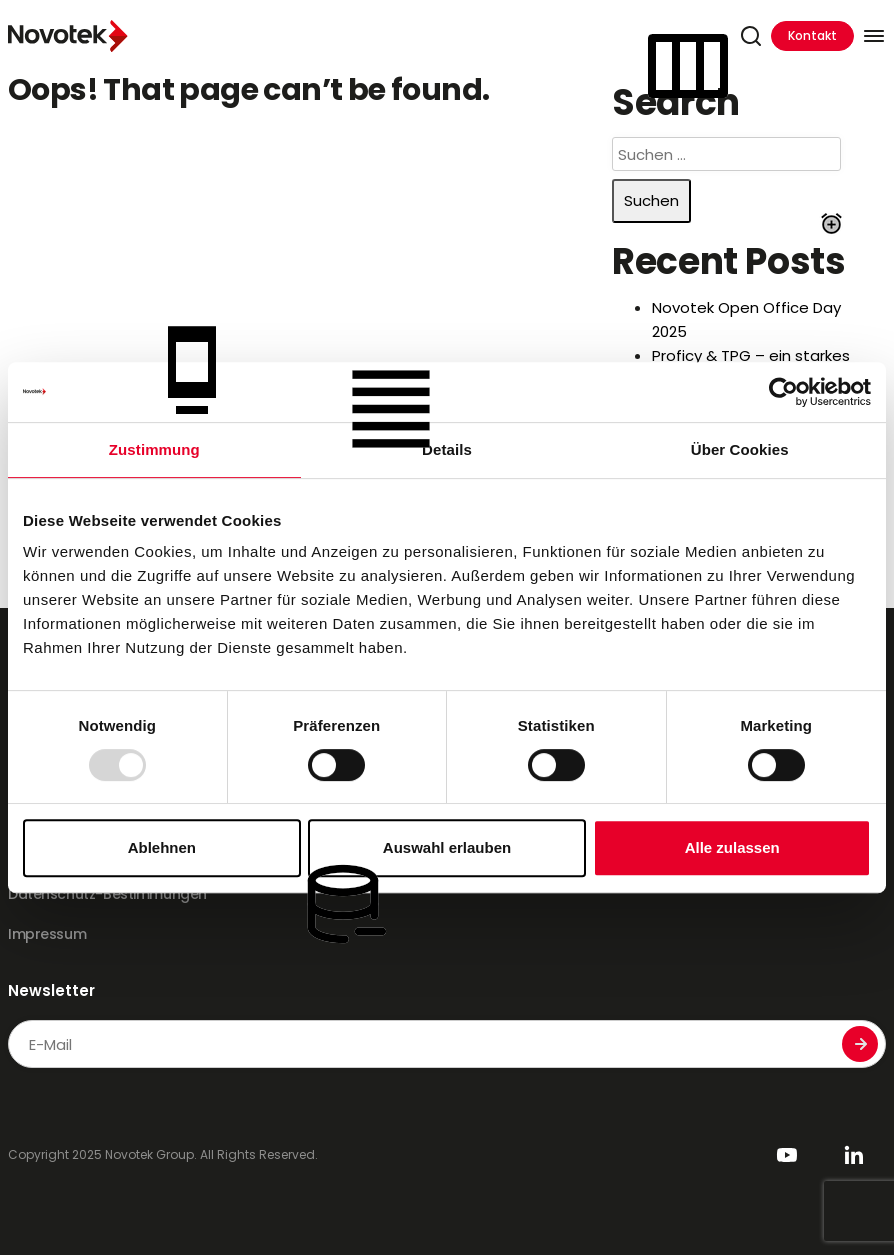 The width and height of the screenshot is (894, 1255). I want to click on add a new alarm, so click(831, 223).